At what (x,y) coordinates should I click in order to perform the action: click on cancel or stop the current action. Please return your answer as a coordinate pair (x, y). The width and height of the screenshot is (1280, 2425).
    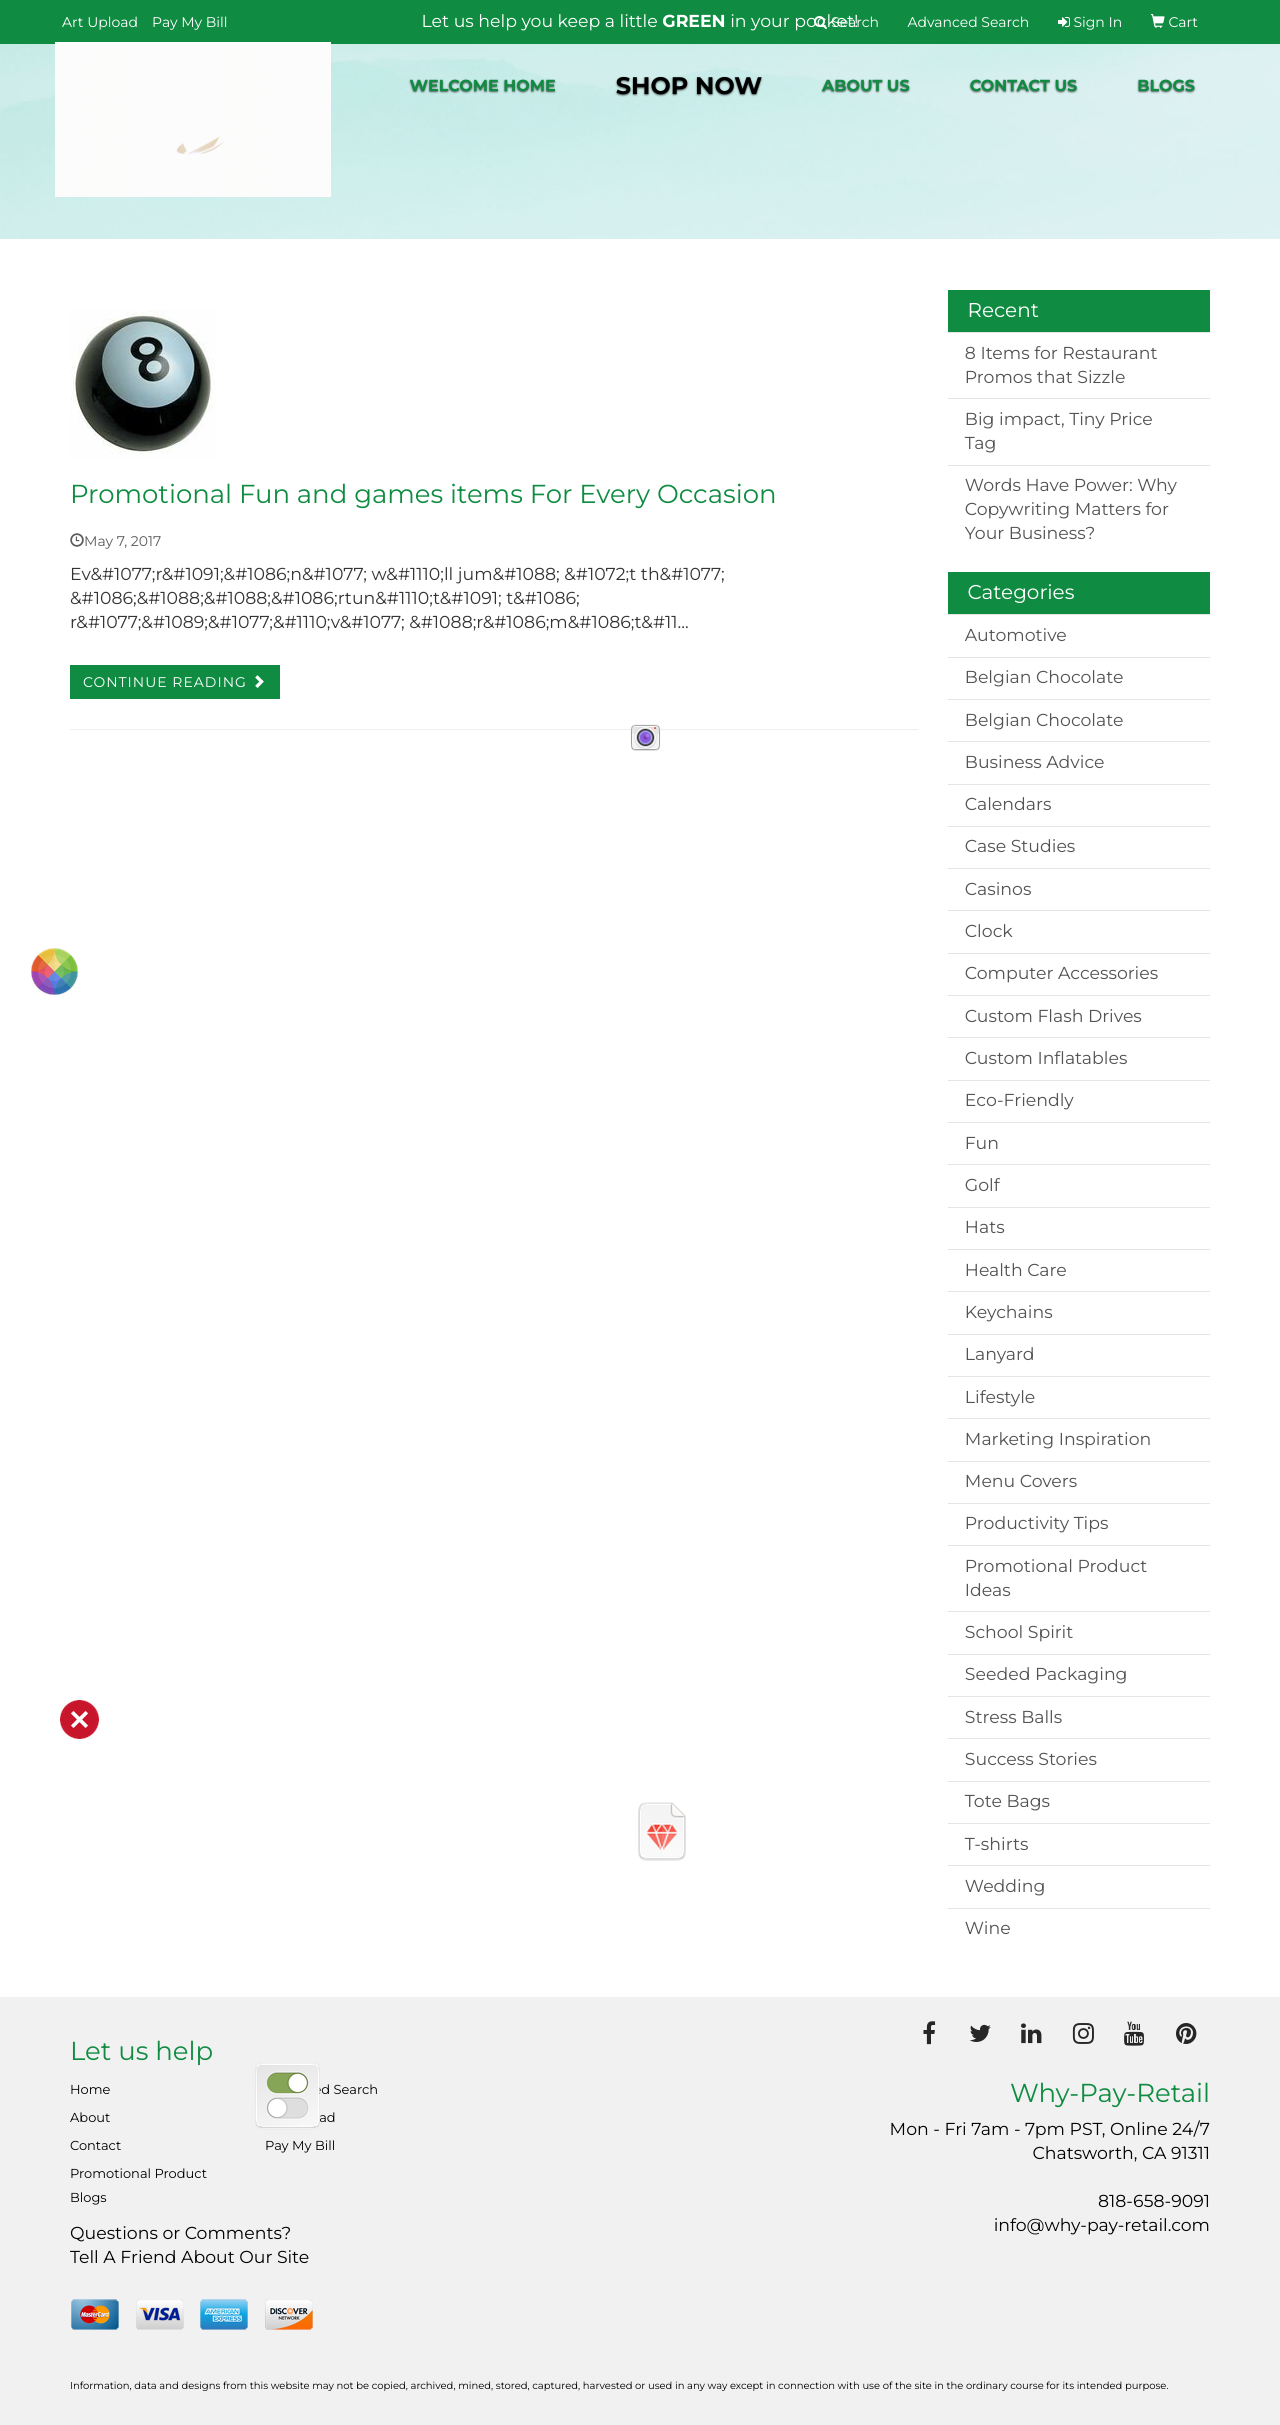
    Looking at the image, I should click on (79, 1719).